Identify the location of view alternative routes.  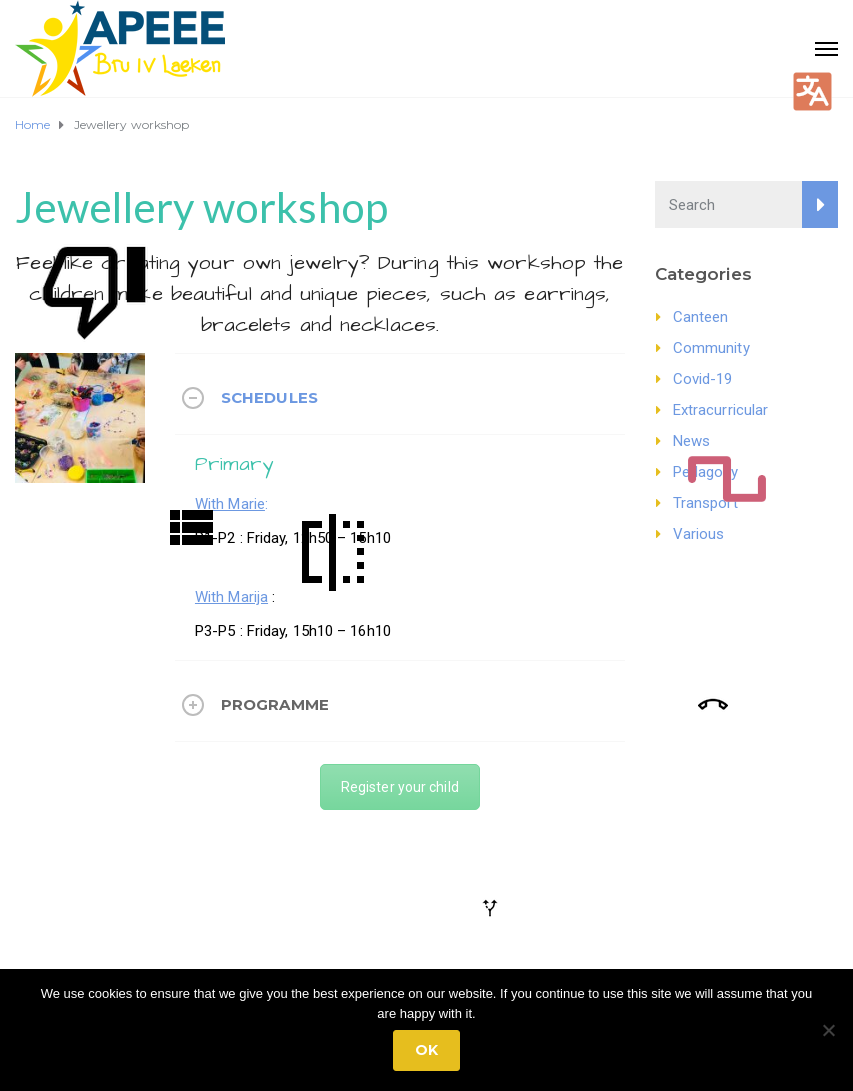
(490, 908).